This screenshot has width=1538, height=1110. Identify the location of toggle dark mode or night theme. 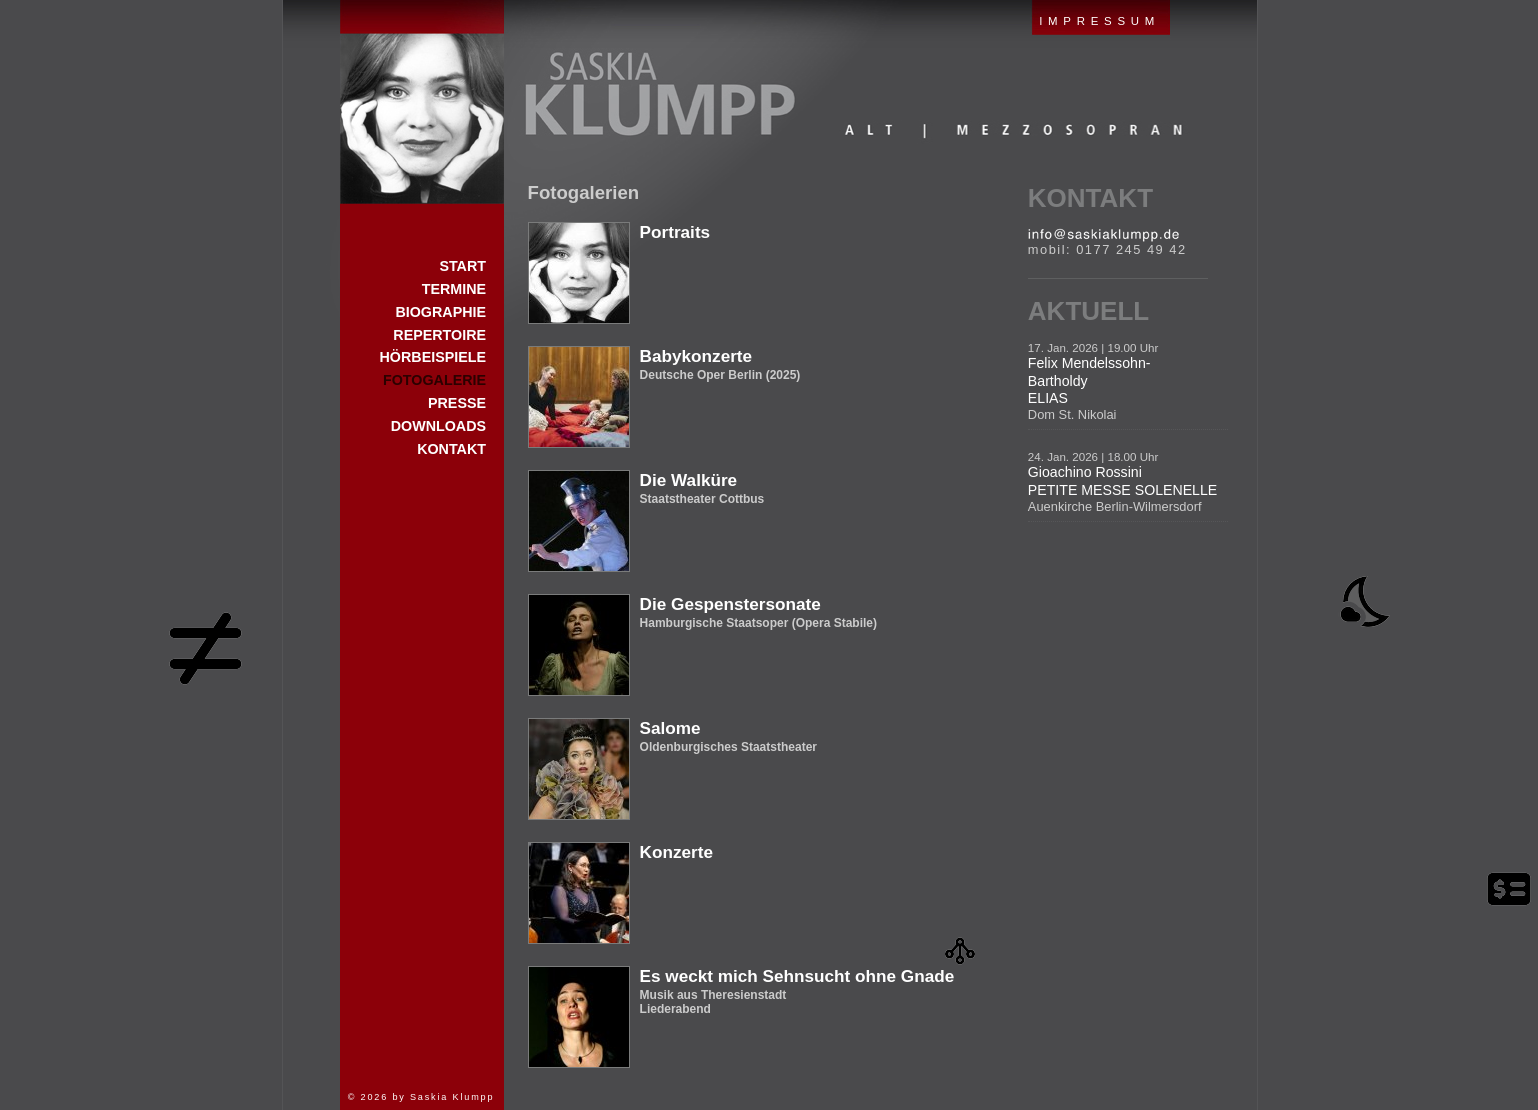
(1368, 601).